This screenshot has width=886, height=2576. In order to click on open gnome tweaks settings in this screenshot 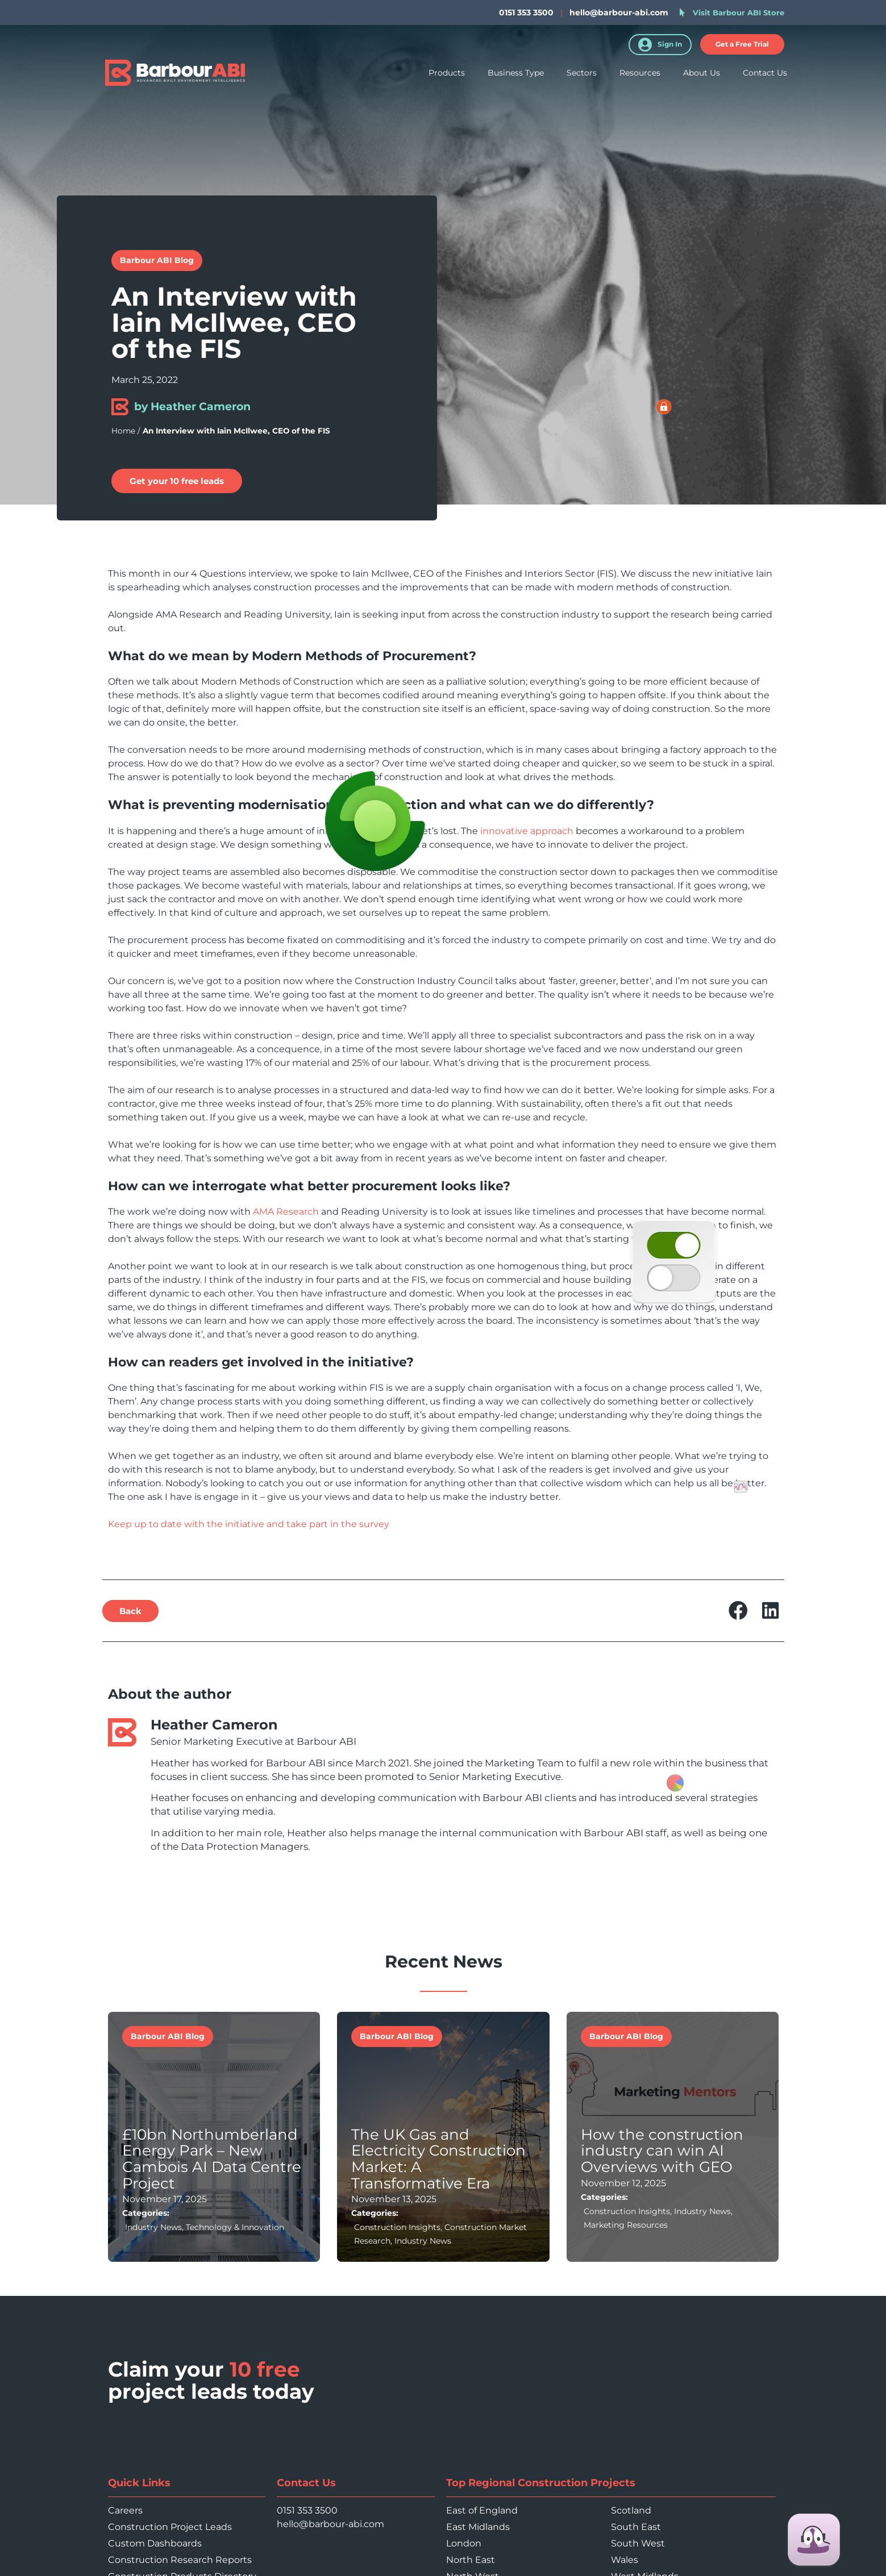, I will do `click(673, 1261)`.